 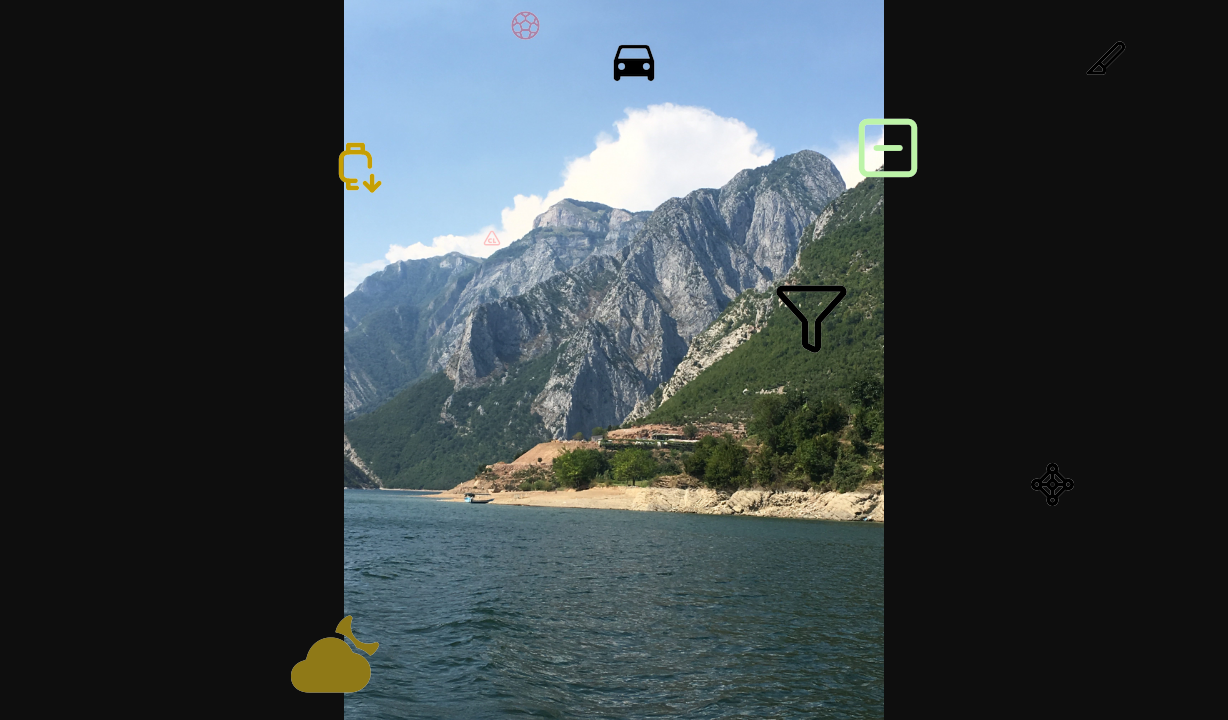 I want to click on access soccer or football content, so click(x=525, y=25).